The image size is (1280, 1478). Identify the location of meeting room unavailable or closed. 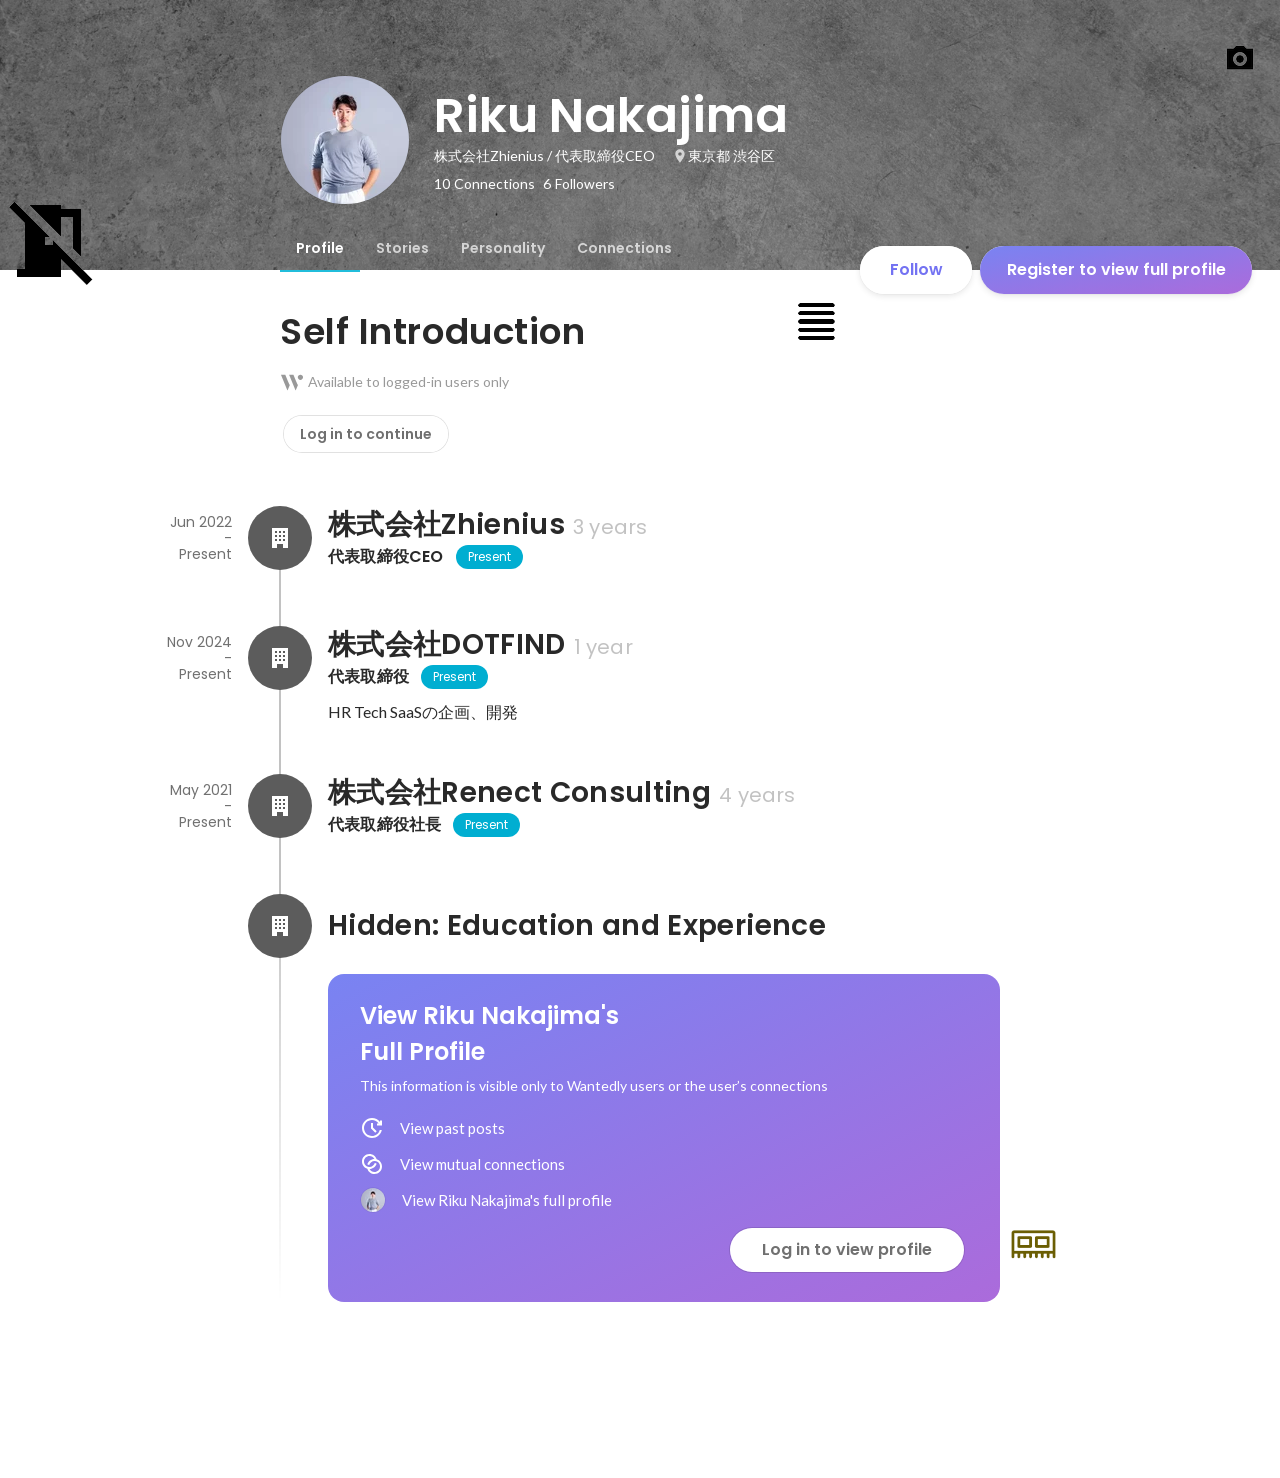
(53, 241).